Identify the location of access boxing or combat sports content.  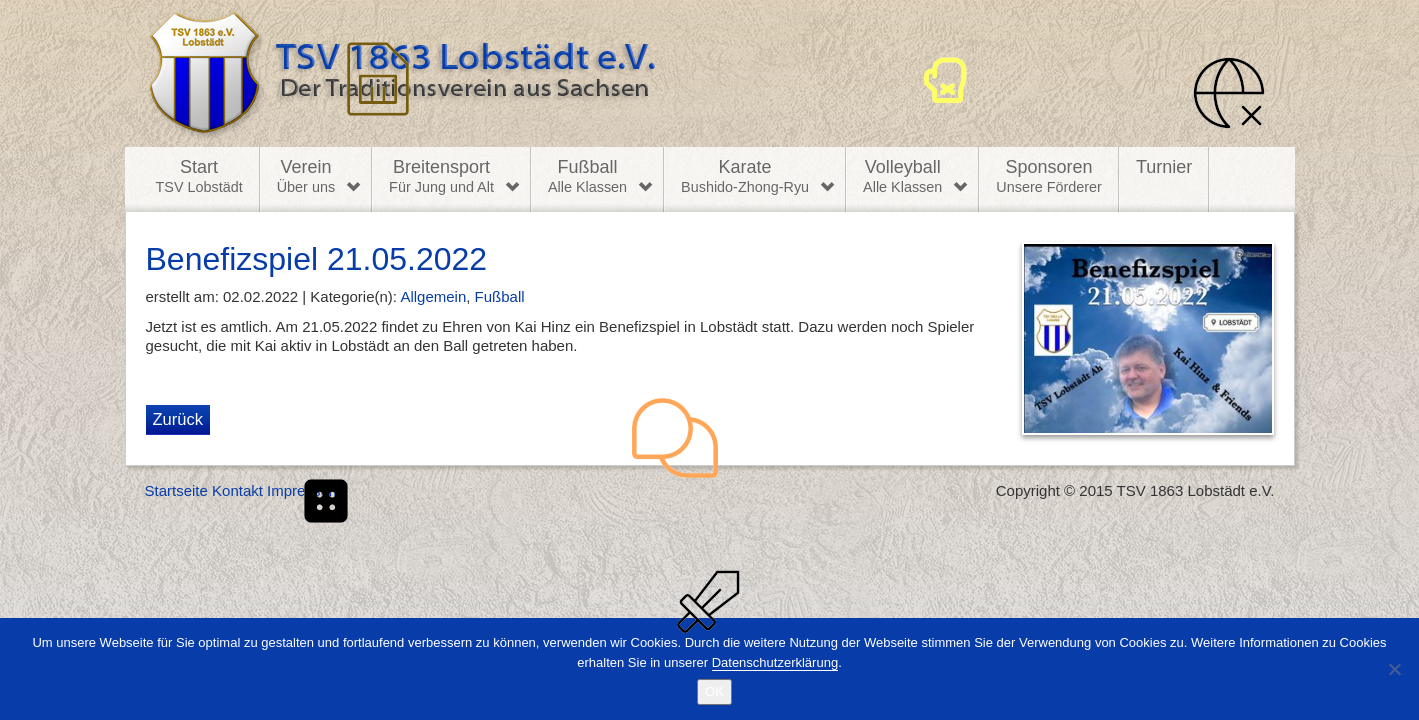
(946, 81).